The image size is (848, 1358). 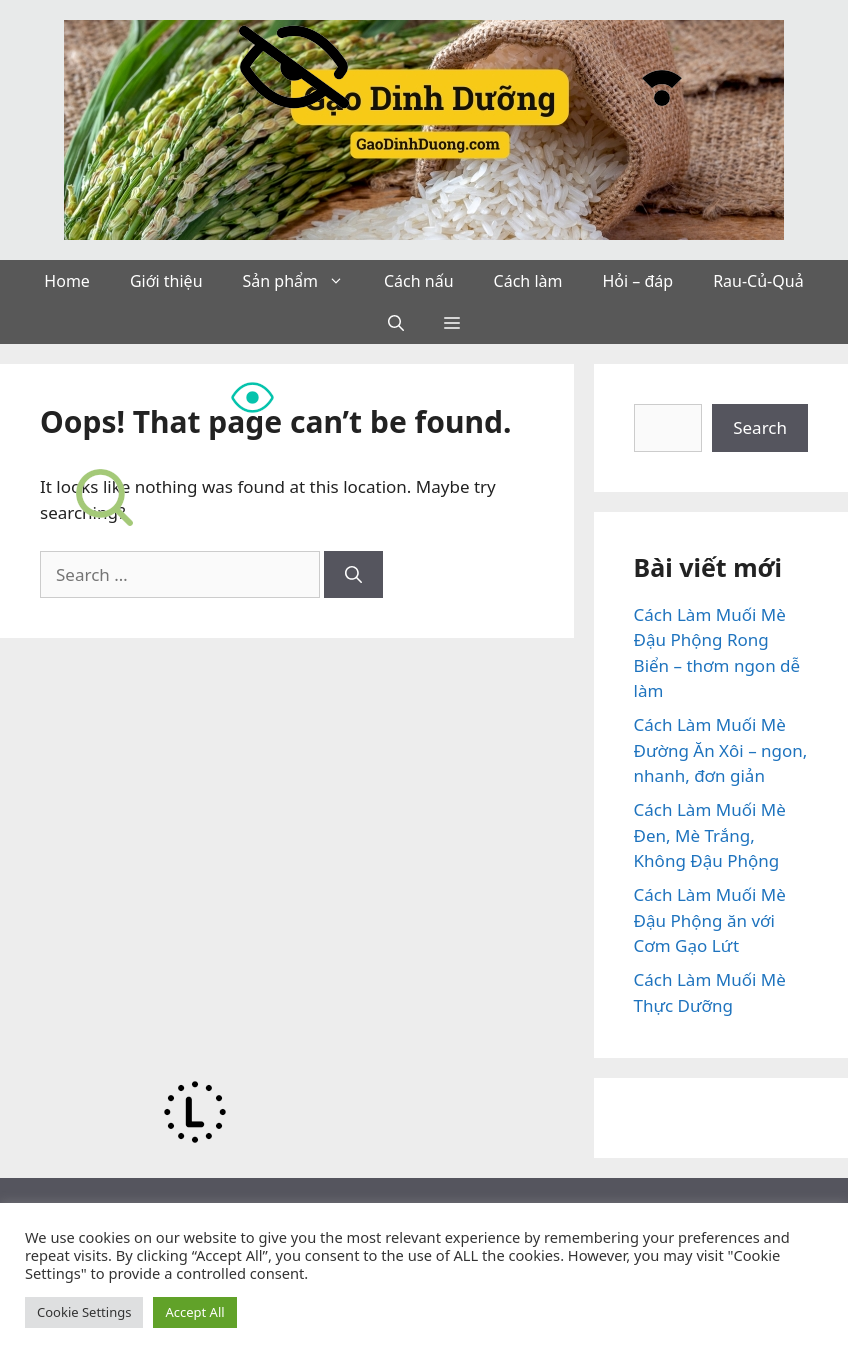 What do you see at coordinates (195, 1112) in the screenshot?
I see `indicates a loading or processing state` at bounding box center [195, 1112].